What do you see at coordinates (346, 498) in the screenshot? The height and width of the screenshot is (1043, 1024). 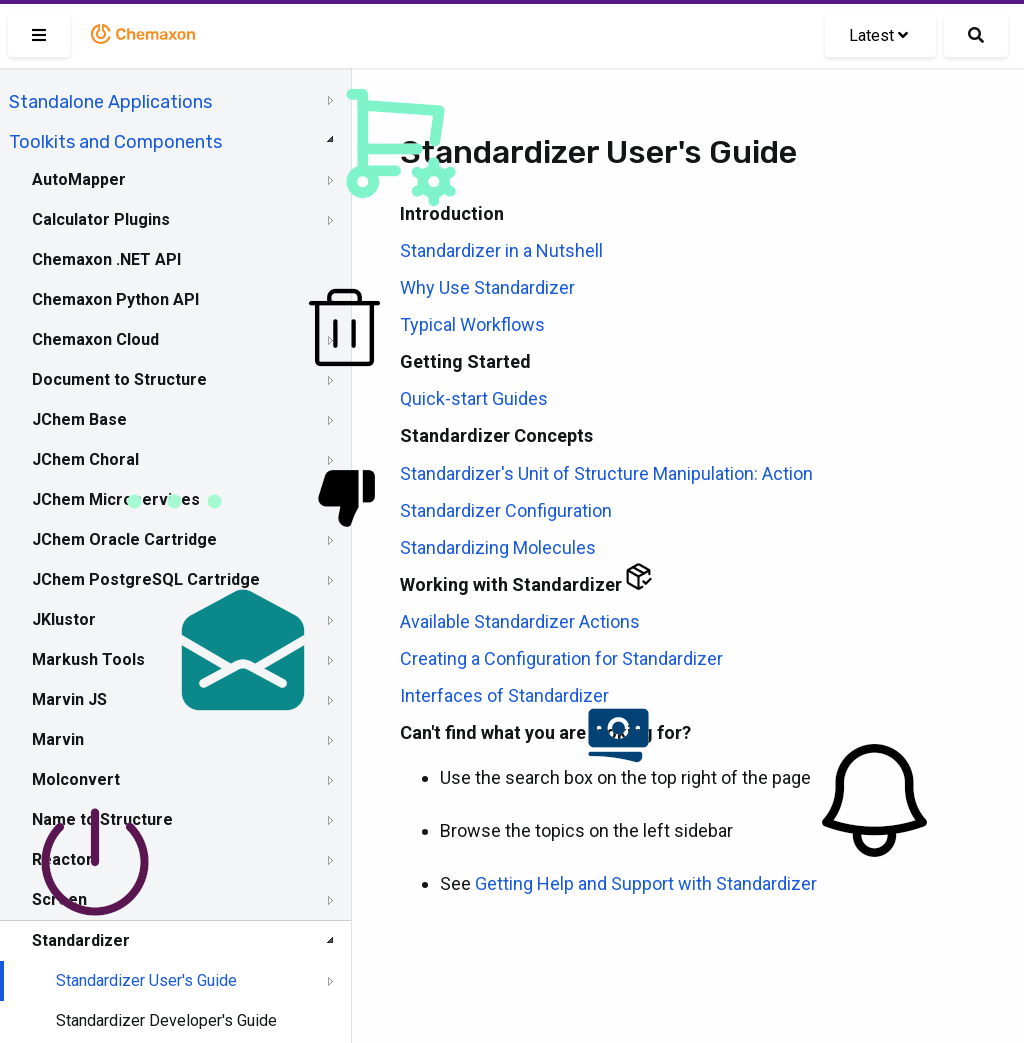 I see `dislike or downvote content` at bounding box center [346, 498].